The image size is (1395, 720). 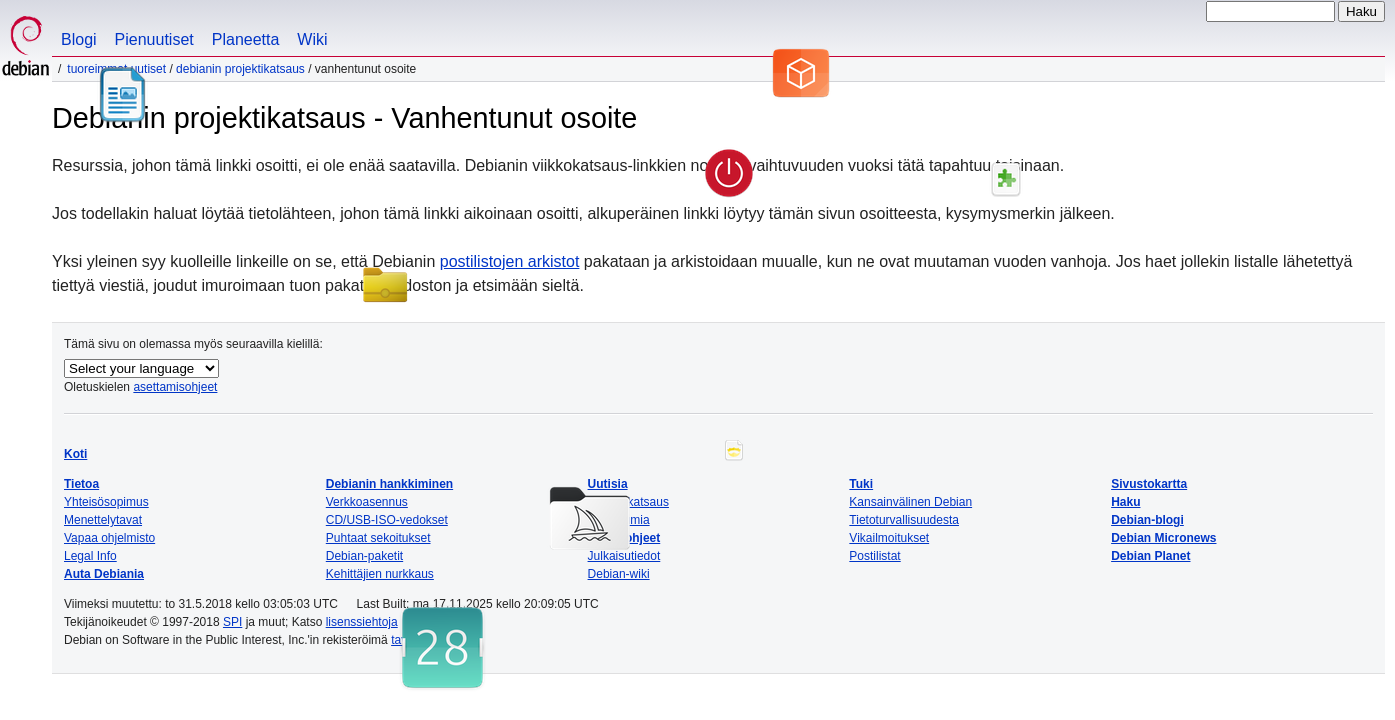 What do you see at coordinates (734, 450) in the screenshot?
I see `nim programming language source file` at bounding box center [734, 450].